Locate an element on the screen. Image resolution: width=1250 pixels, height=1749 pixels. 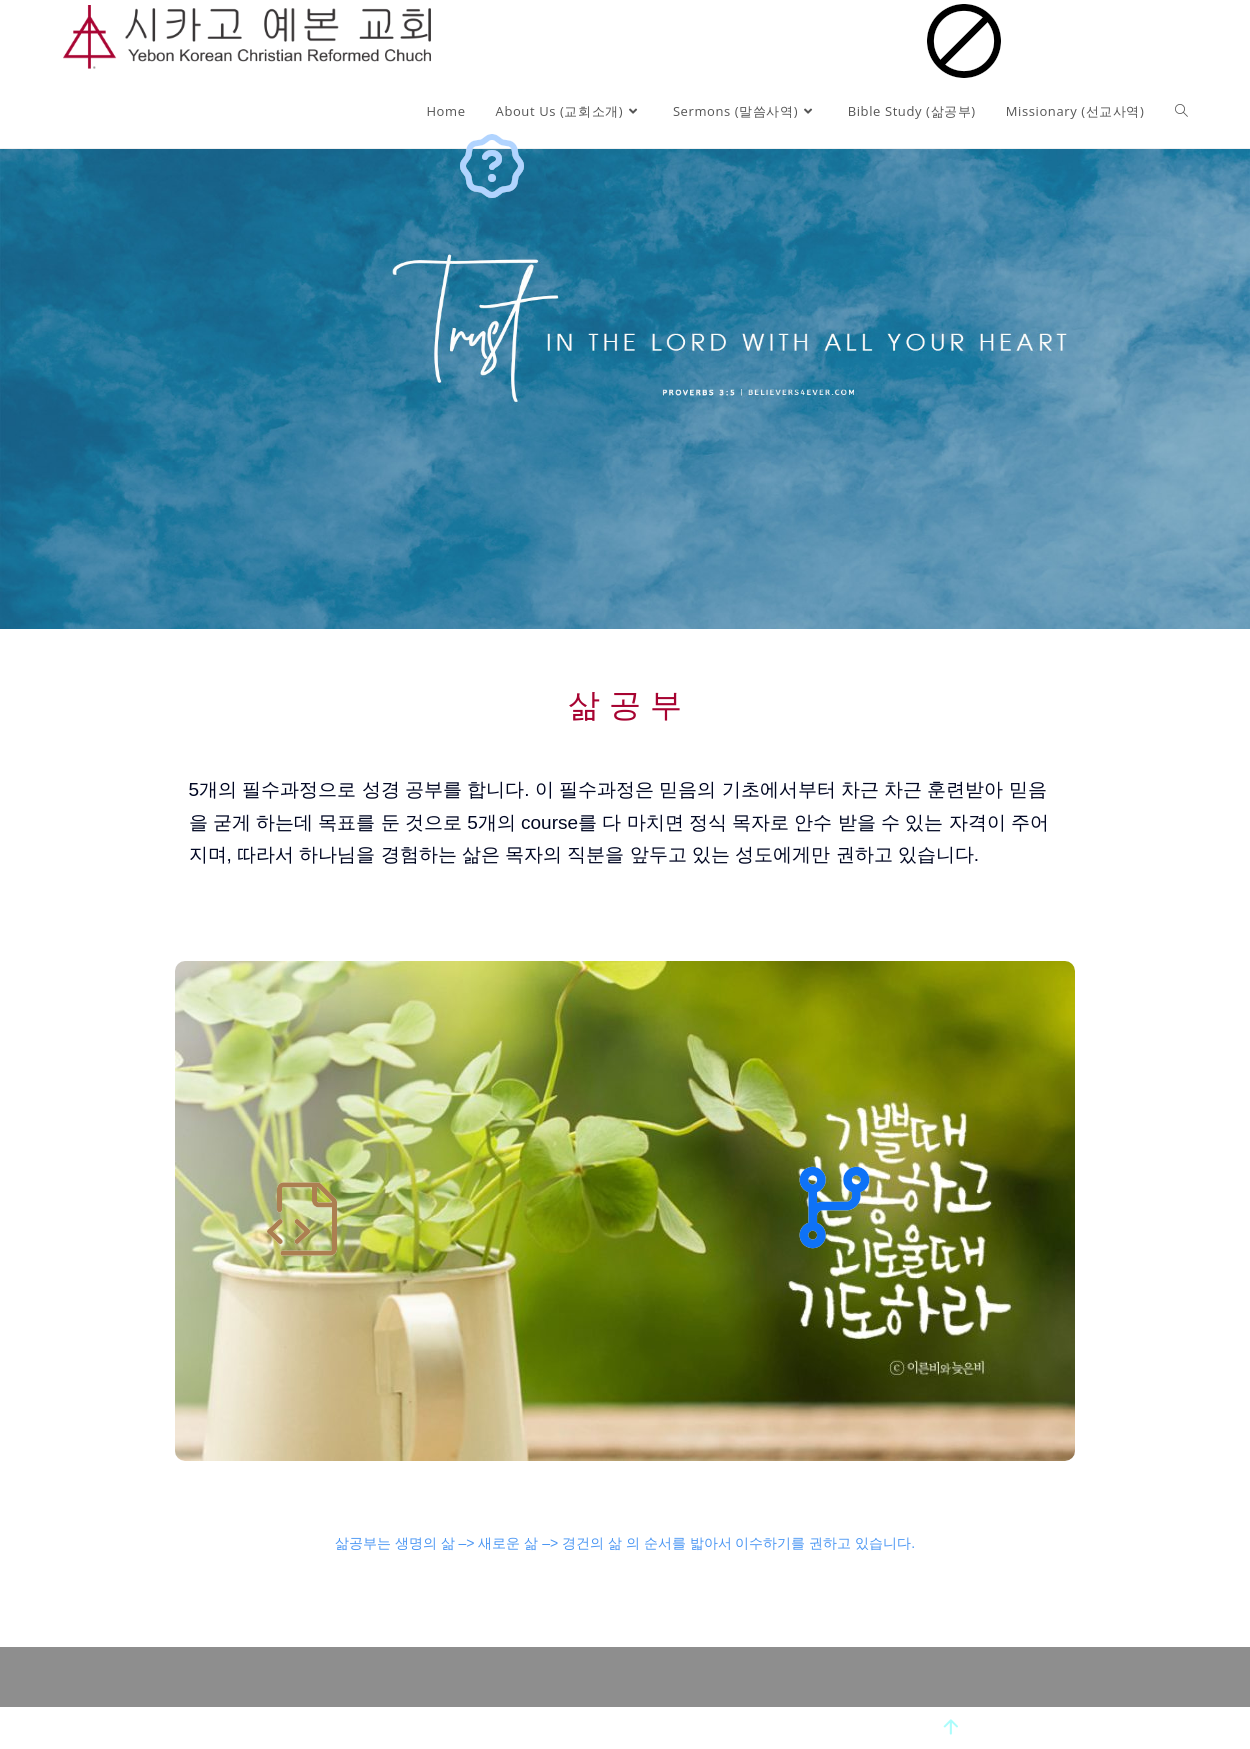
indicates unverified status or identity is located at coordinates (492, 166).